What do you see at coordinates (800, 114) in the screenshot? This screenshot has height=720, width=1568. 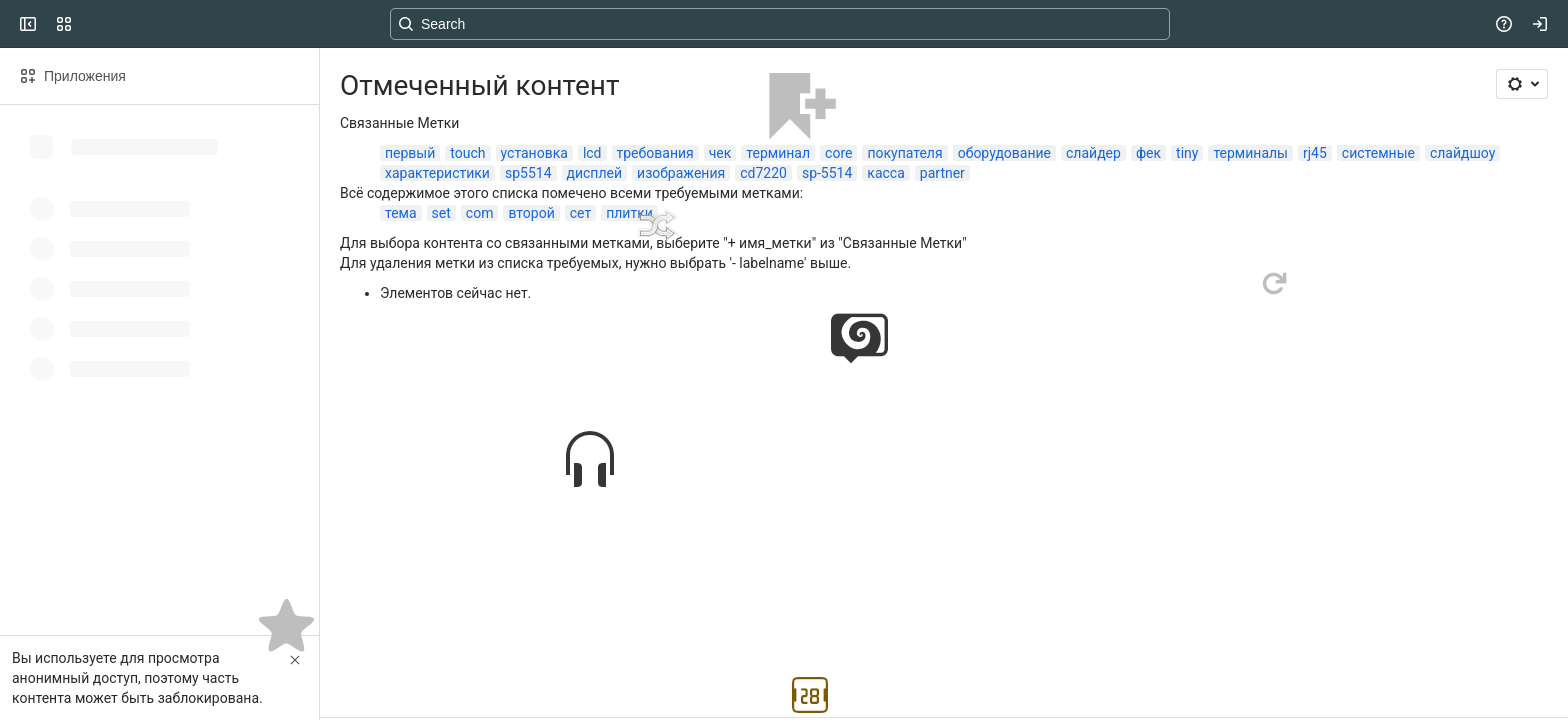 I see `add a new bookmark` at bounding box center [800, 114].